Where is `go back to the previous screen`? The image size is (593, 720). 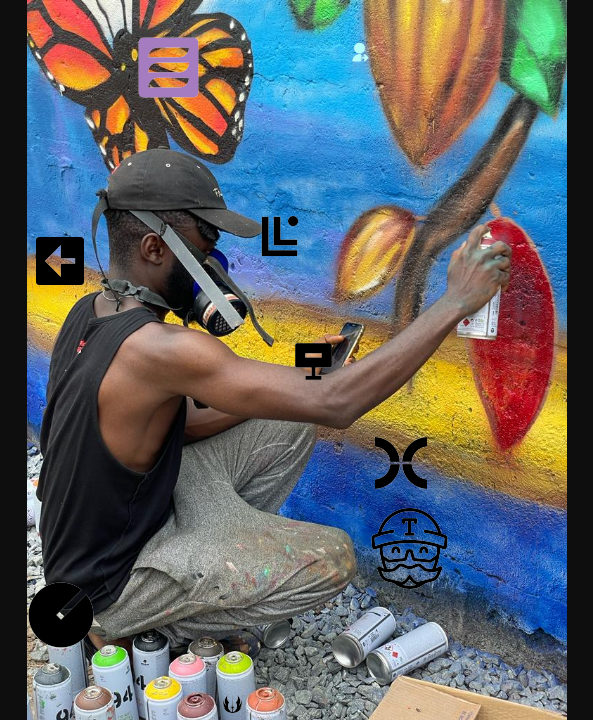 go back to the previous screen is located at coordinates (60, 261).